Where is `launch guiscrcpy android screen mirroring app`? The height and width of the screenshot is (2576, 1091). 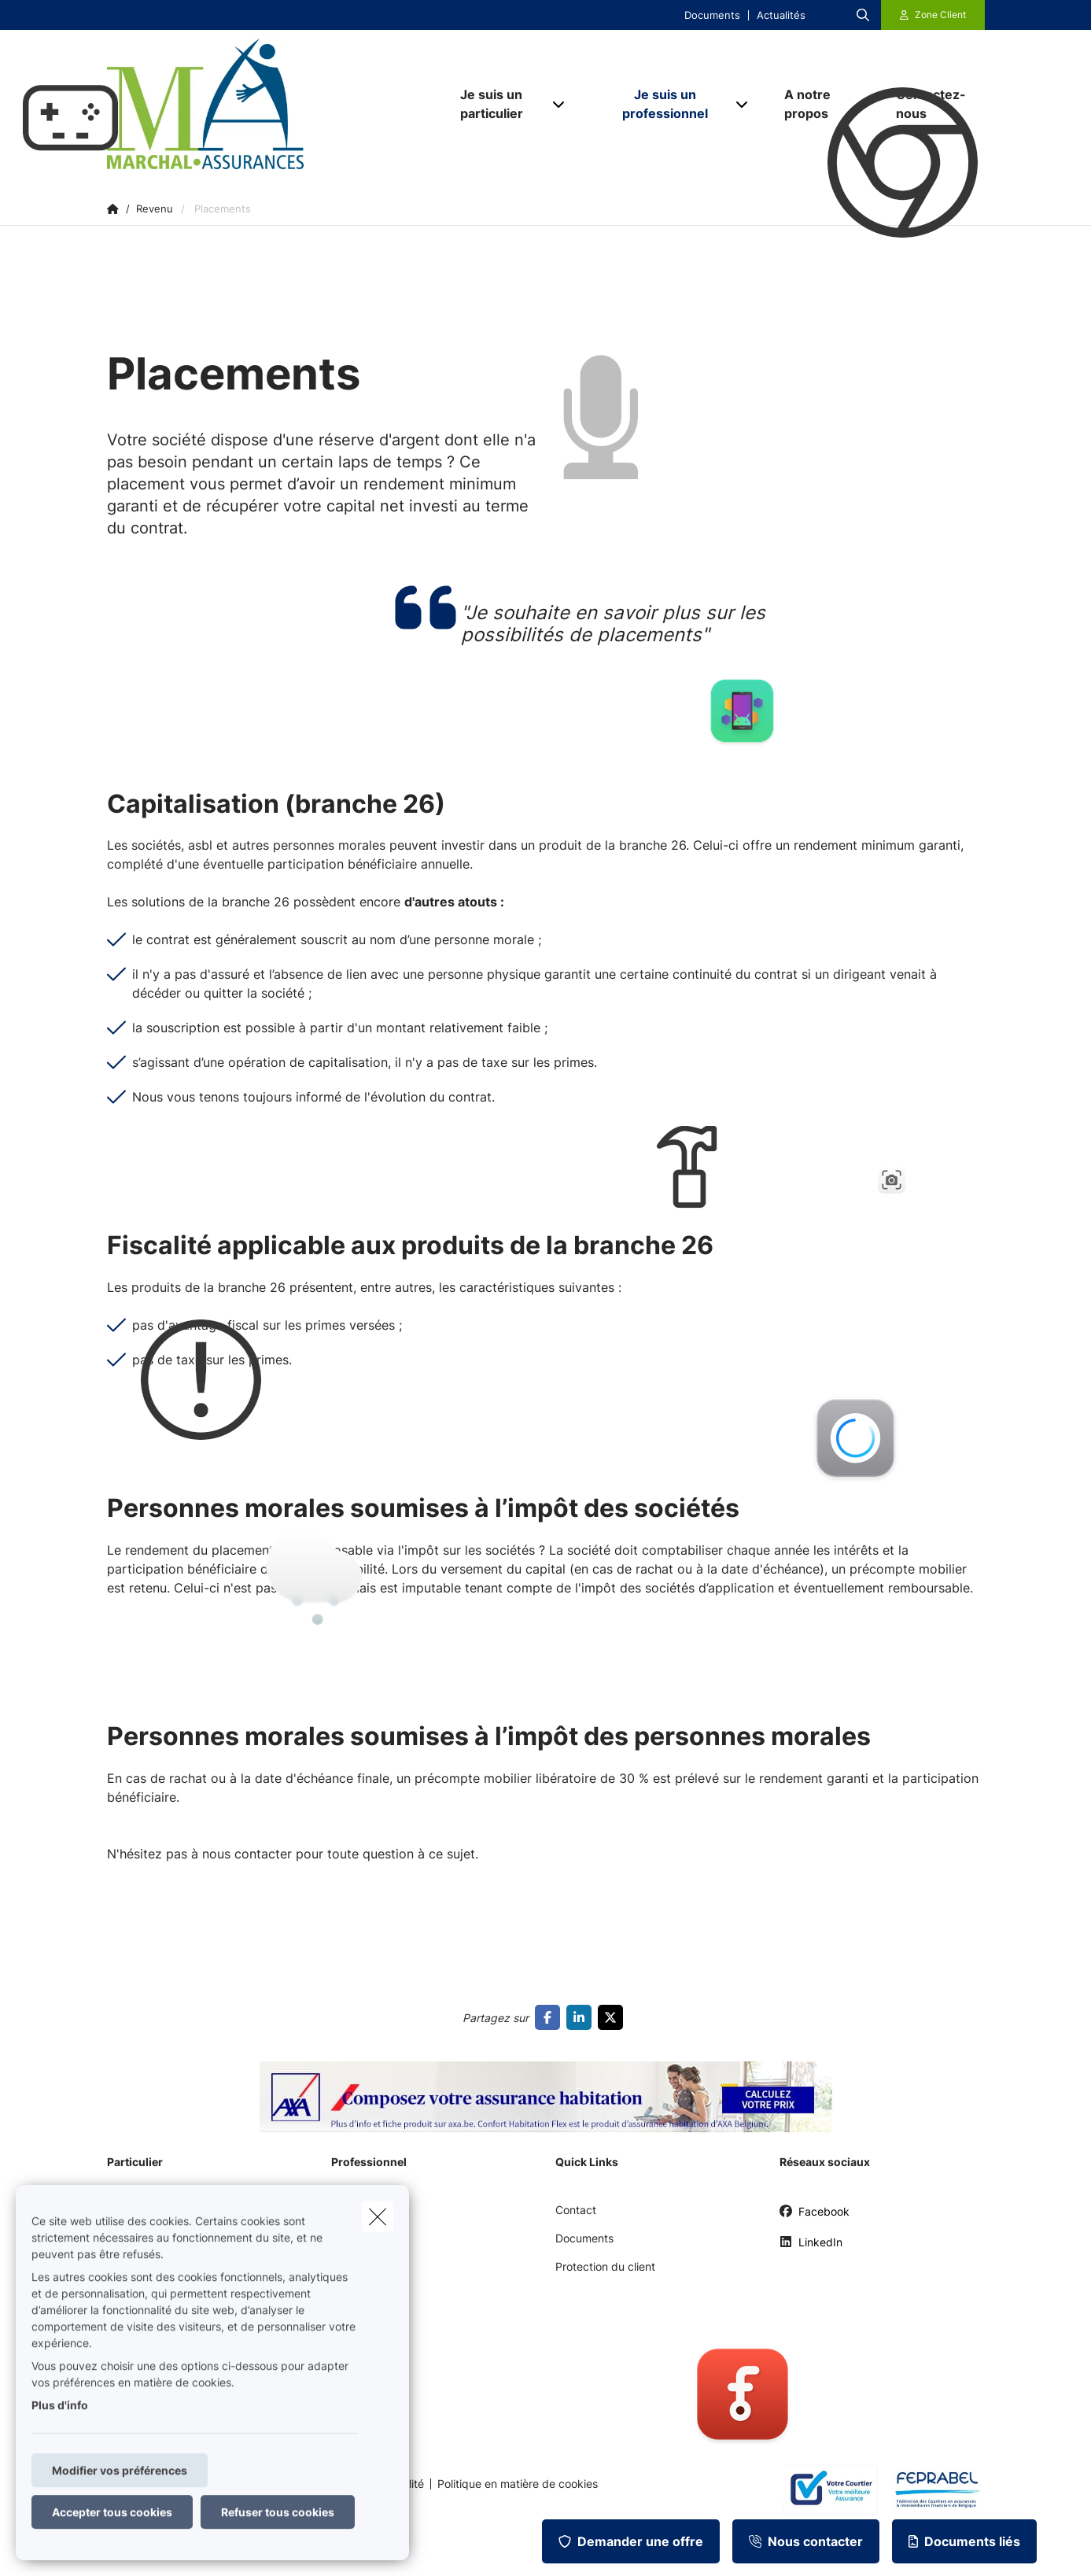
launch guiscrcpy android screen mirroring app is located at coordinates (742, 710).